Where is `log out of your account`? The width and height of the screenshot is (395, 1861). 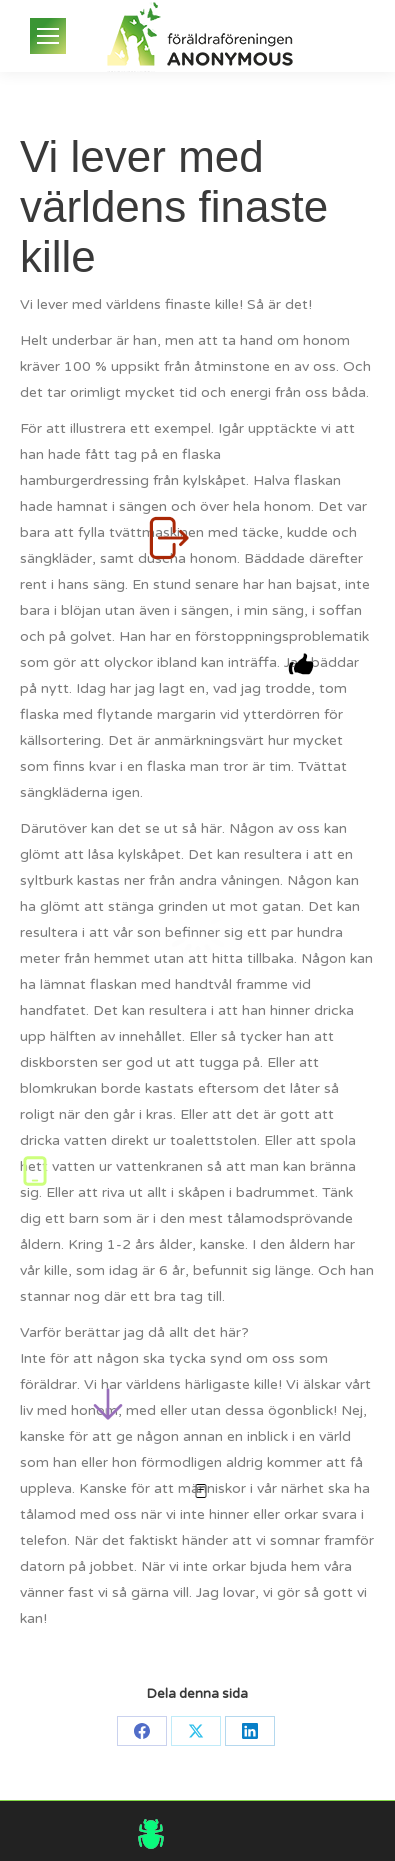 log out of your account is located at coordinates (166, 538).